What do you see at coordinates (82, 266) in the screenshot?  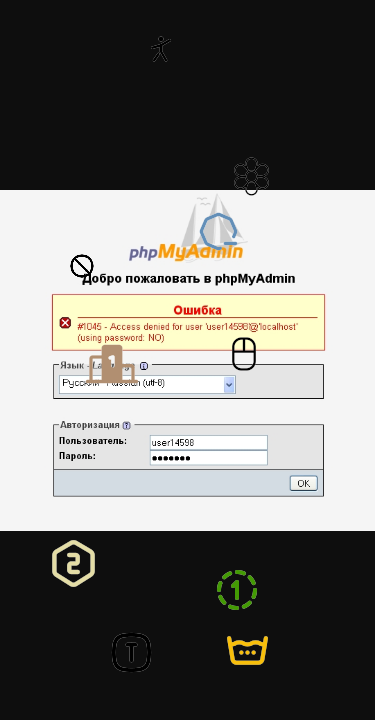 I see `mark content as not interested` at bounding box center [82, 266].